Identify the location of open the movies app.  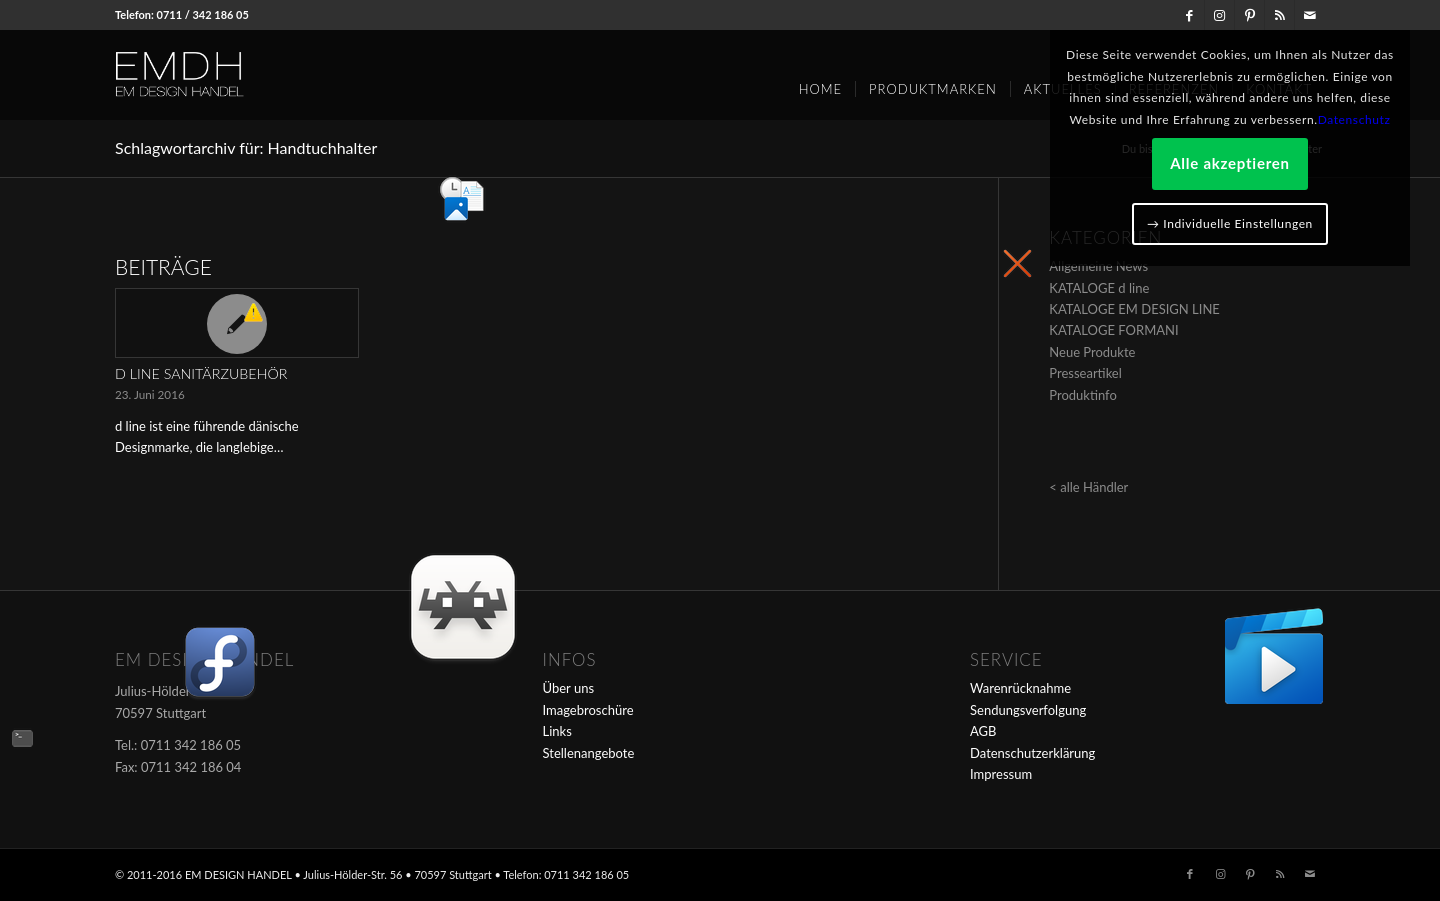
(1274, 655).